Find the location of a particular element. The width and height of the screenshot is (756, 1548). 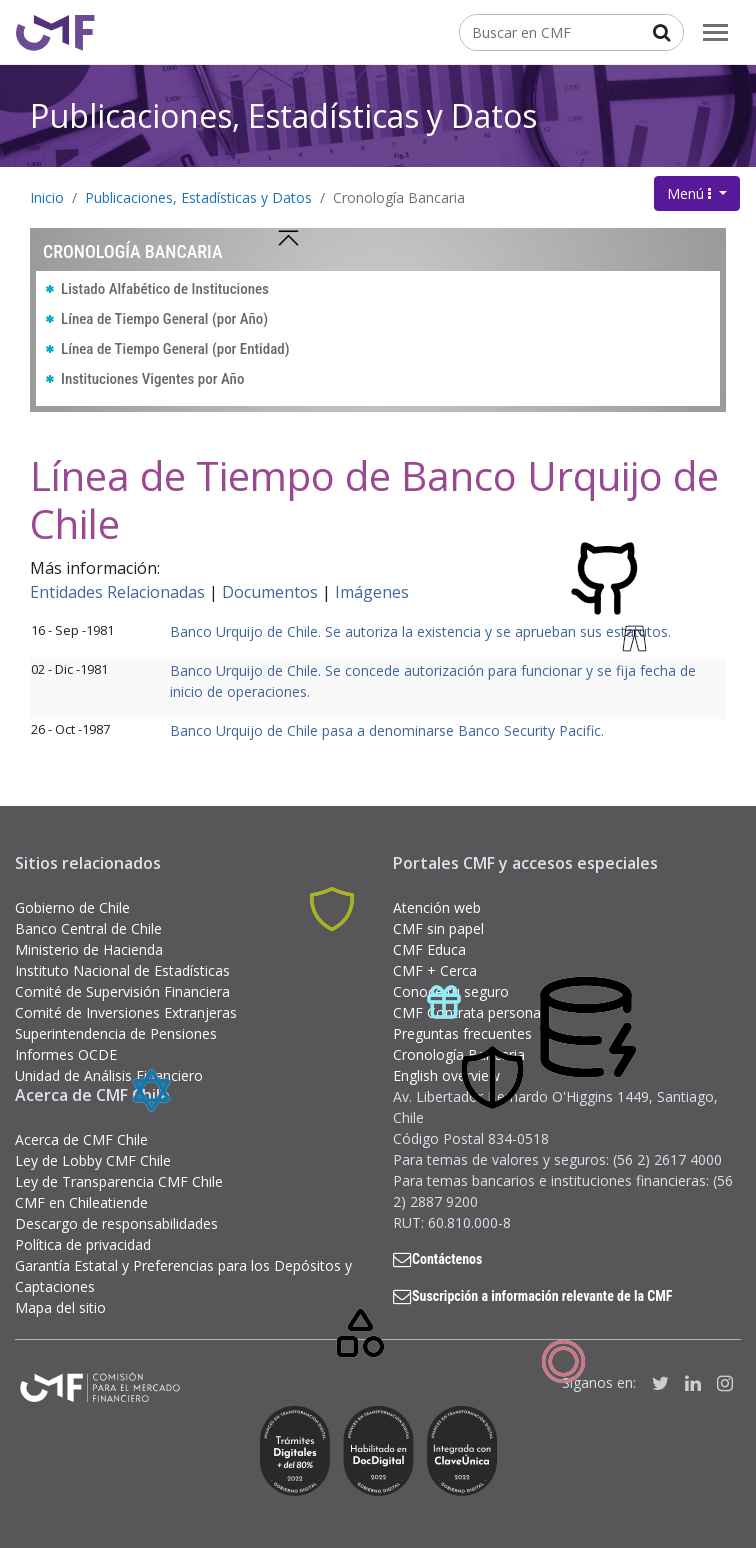

collapse content or scroll to top is located at coordinates (288, 237).